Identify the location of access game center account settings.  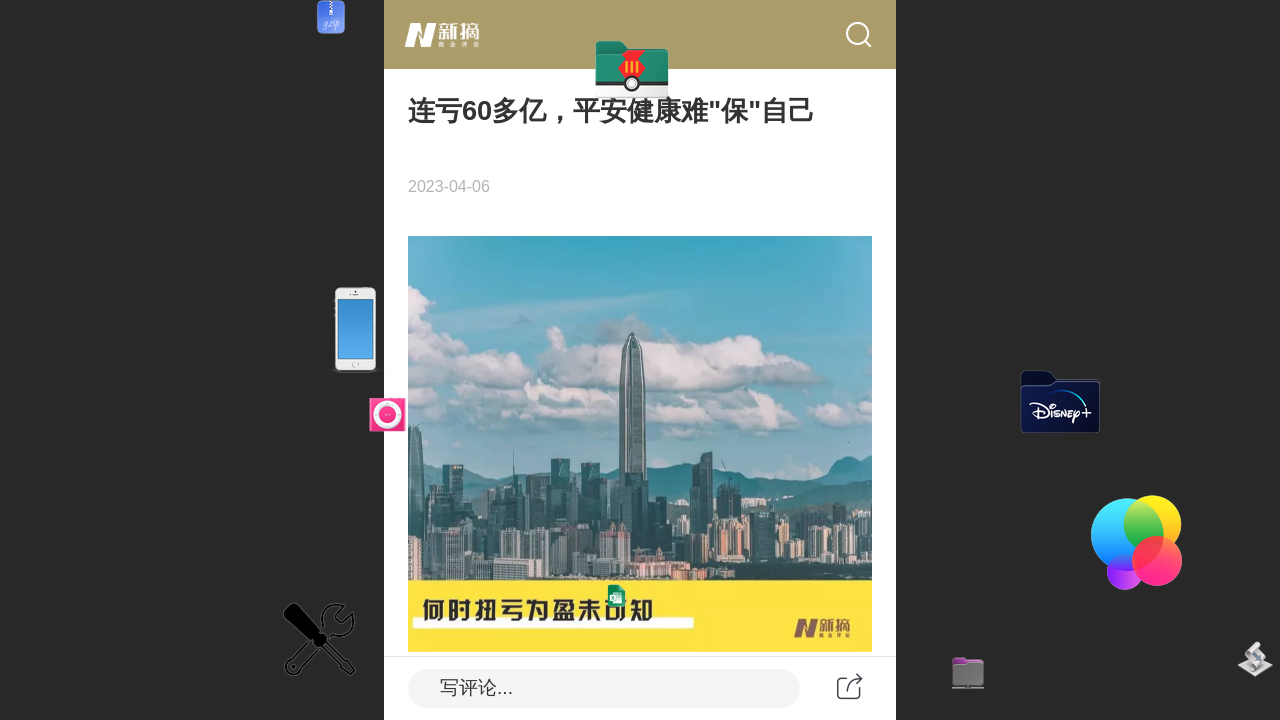
(1136, 542).